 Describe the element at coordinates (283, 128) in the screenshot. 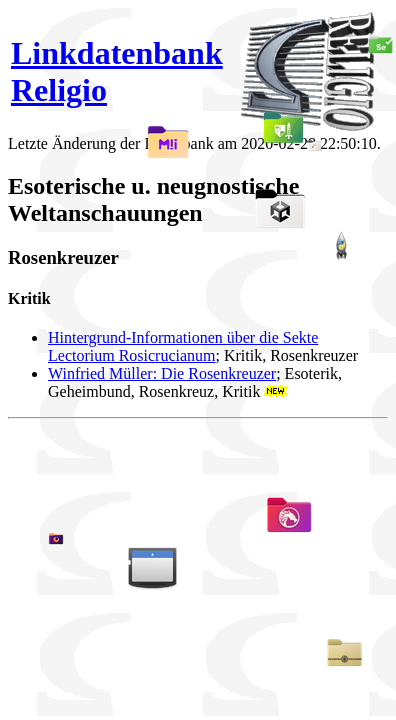

I see `open game development projects folder` at that location.